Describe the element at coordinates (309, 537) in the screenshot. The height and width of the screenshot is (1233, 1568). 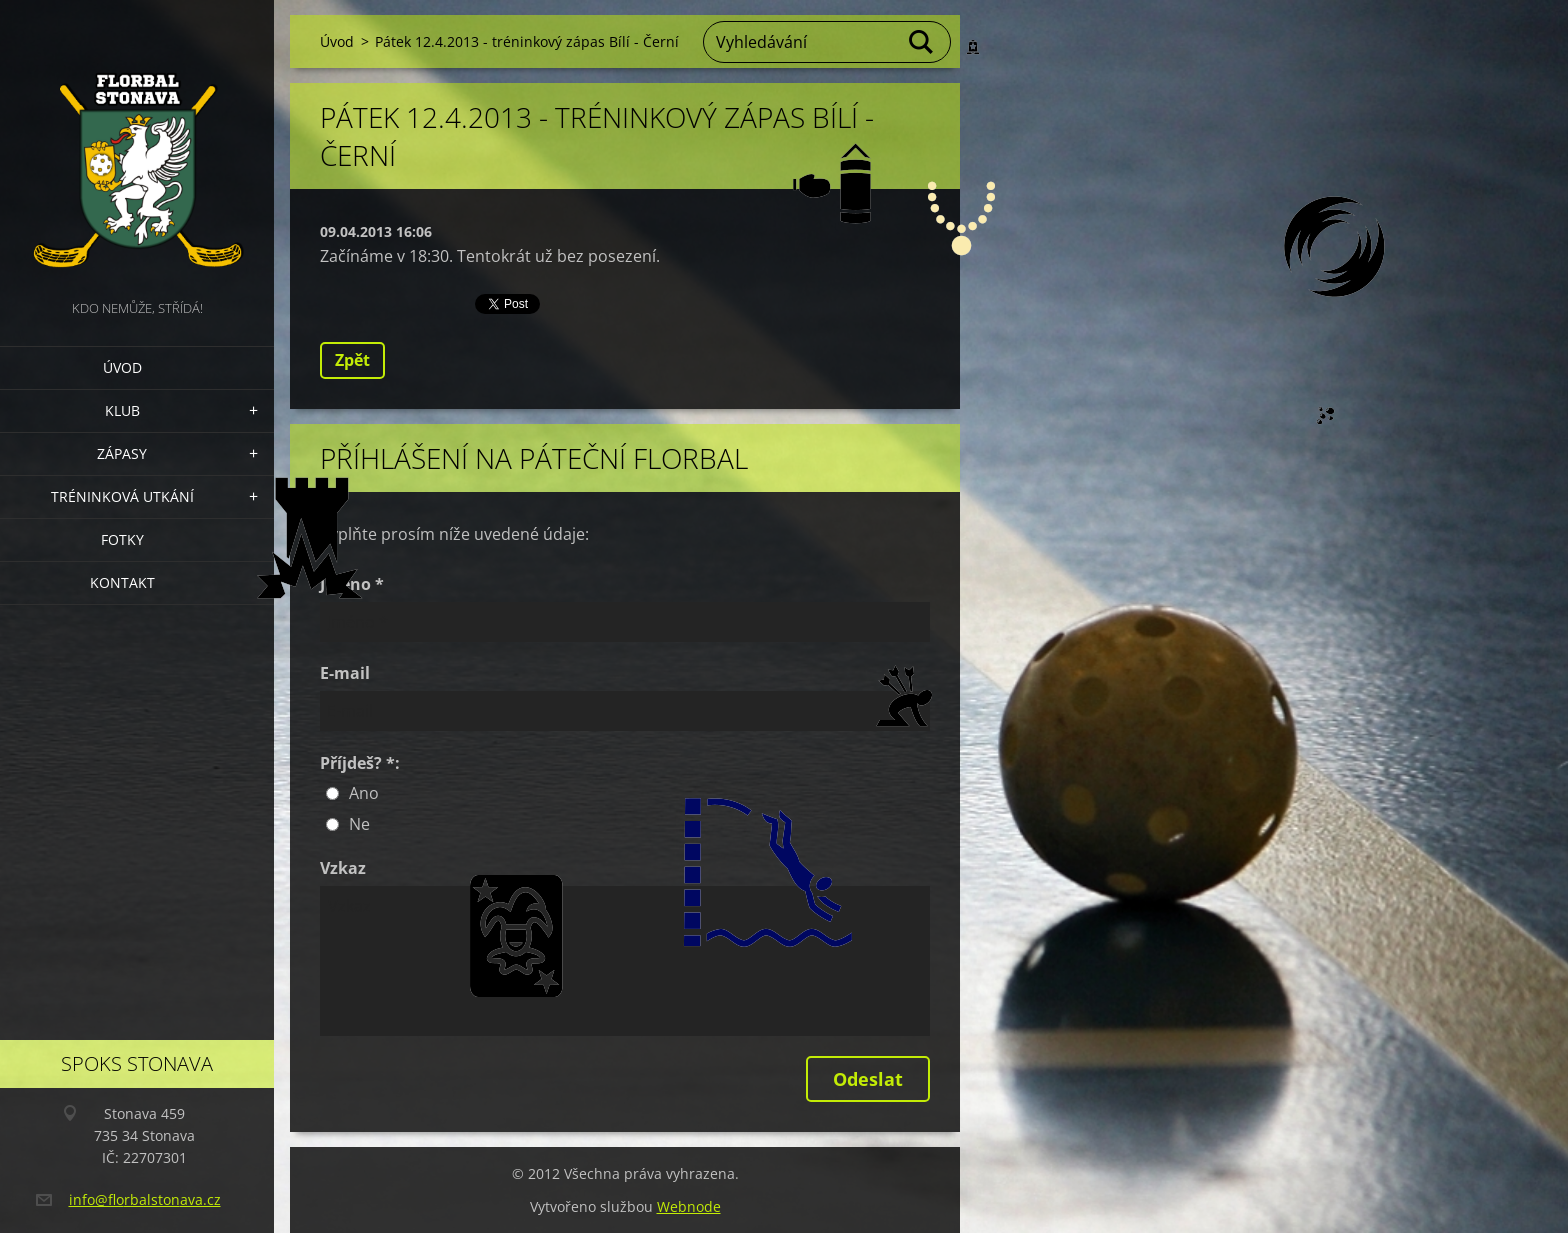
I see `demolish or destroy a building` at that location.